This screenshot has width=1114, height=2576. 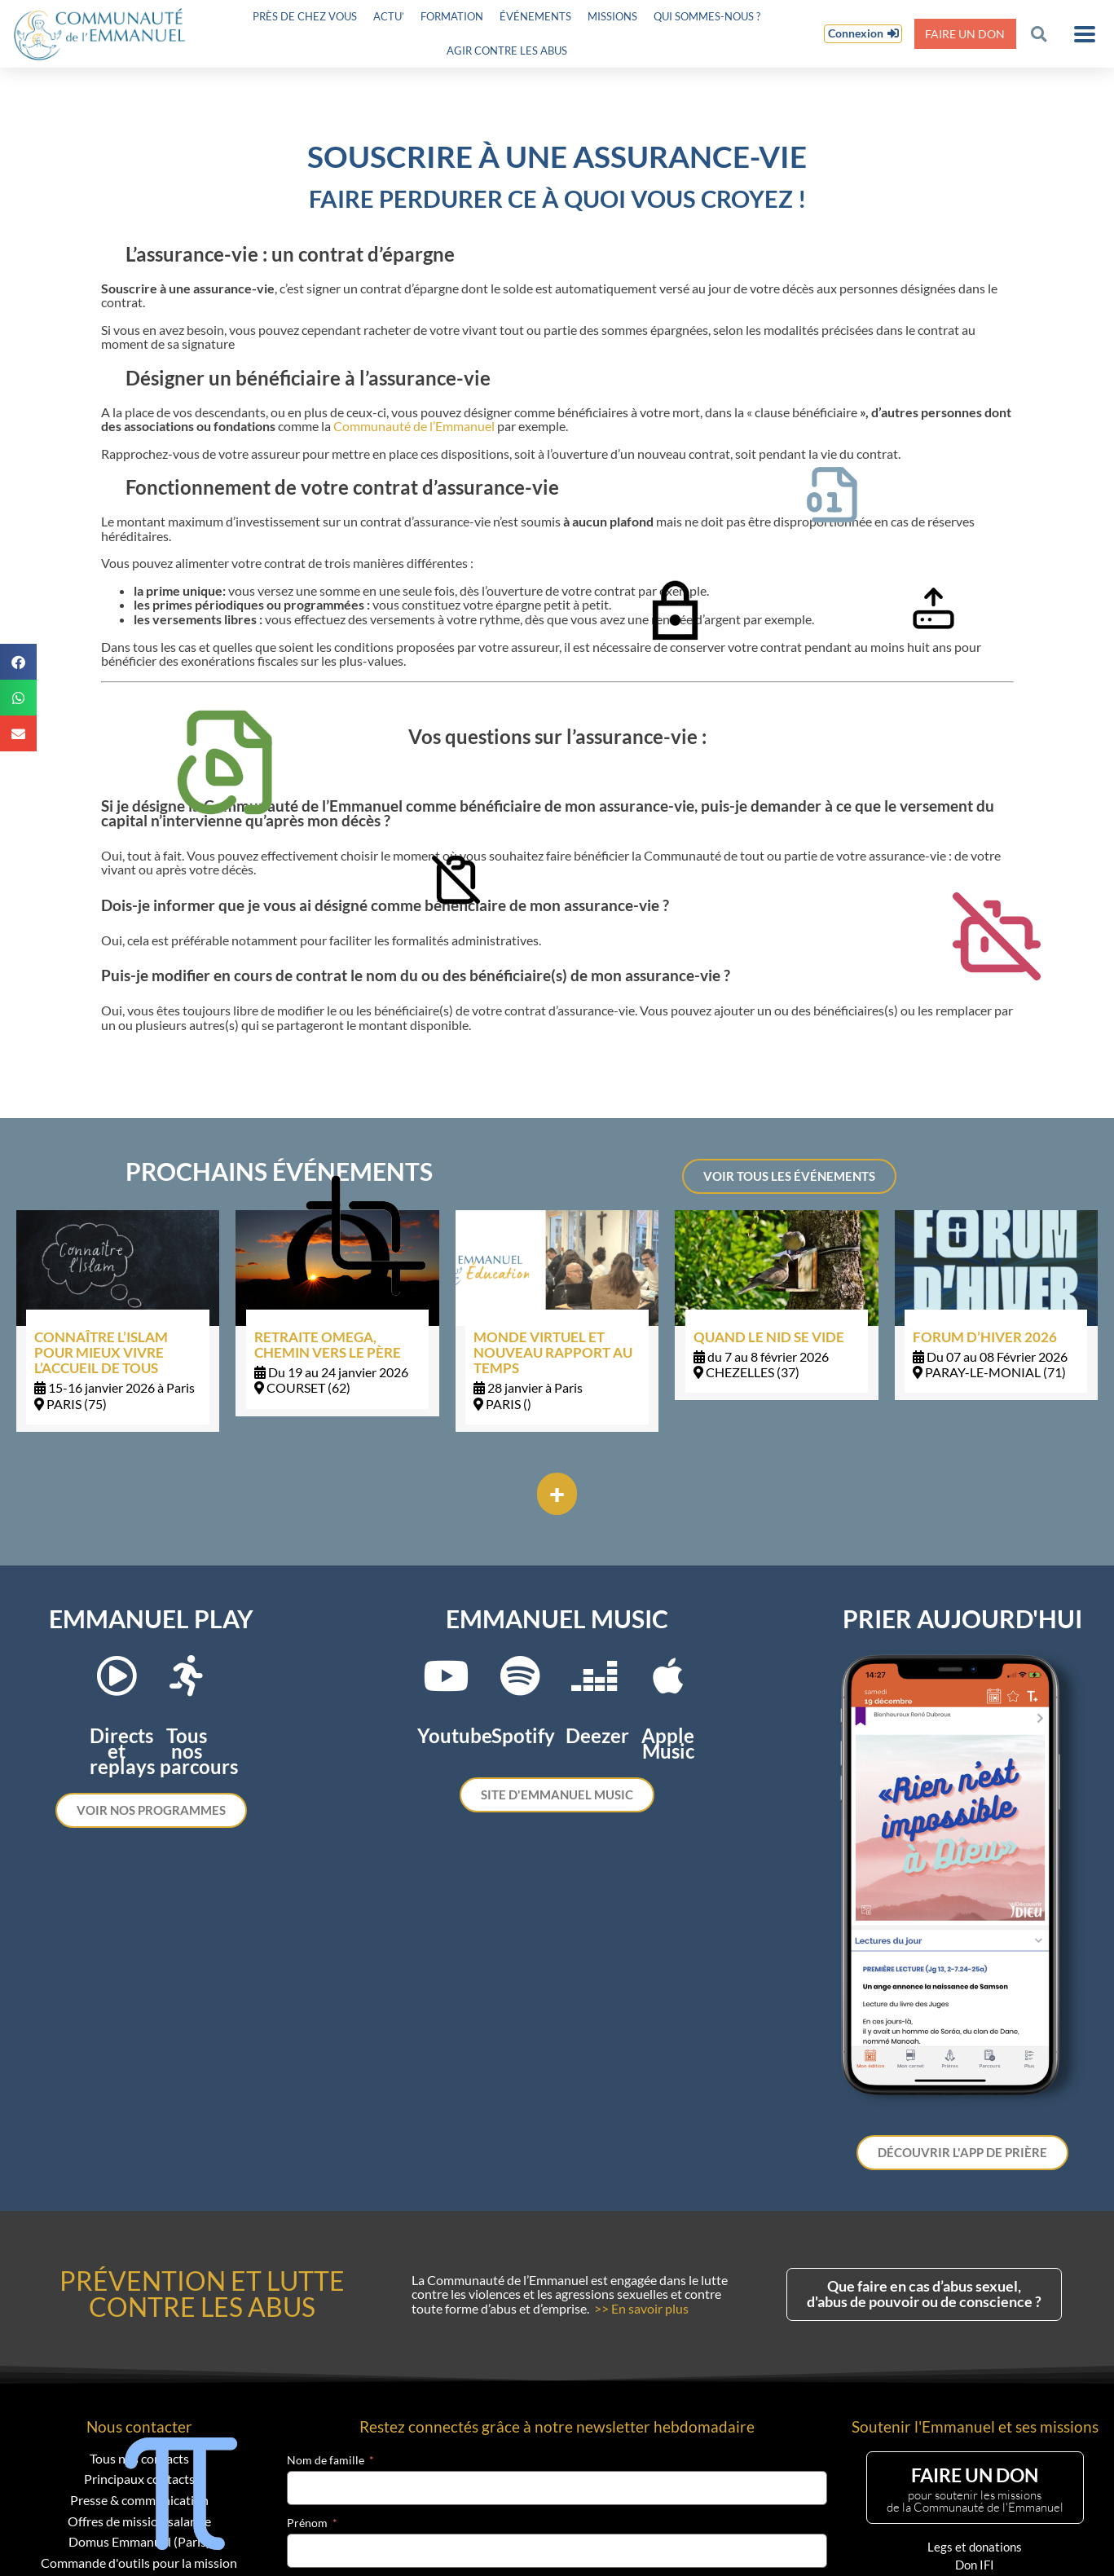 What do you see at coordinates (933, 608) in the screenshot?
I see `upload files to local storage or drive` at bounding box center [933, 608].